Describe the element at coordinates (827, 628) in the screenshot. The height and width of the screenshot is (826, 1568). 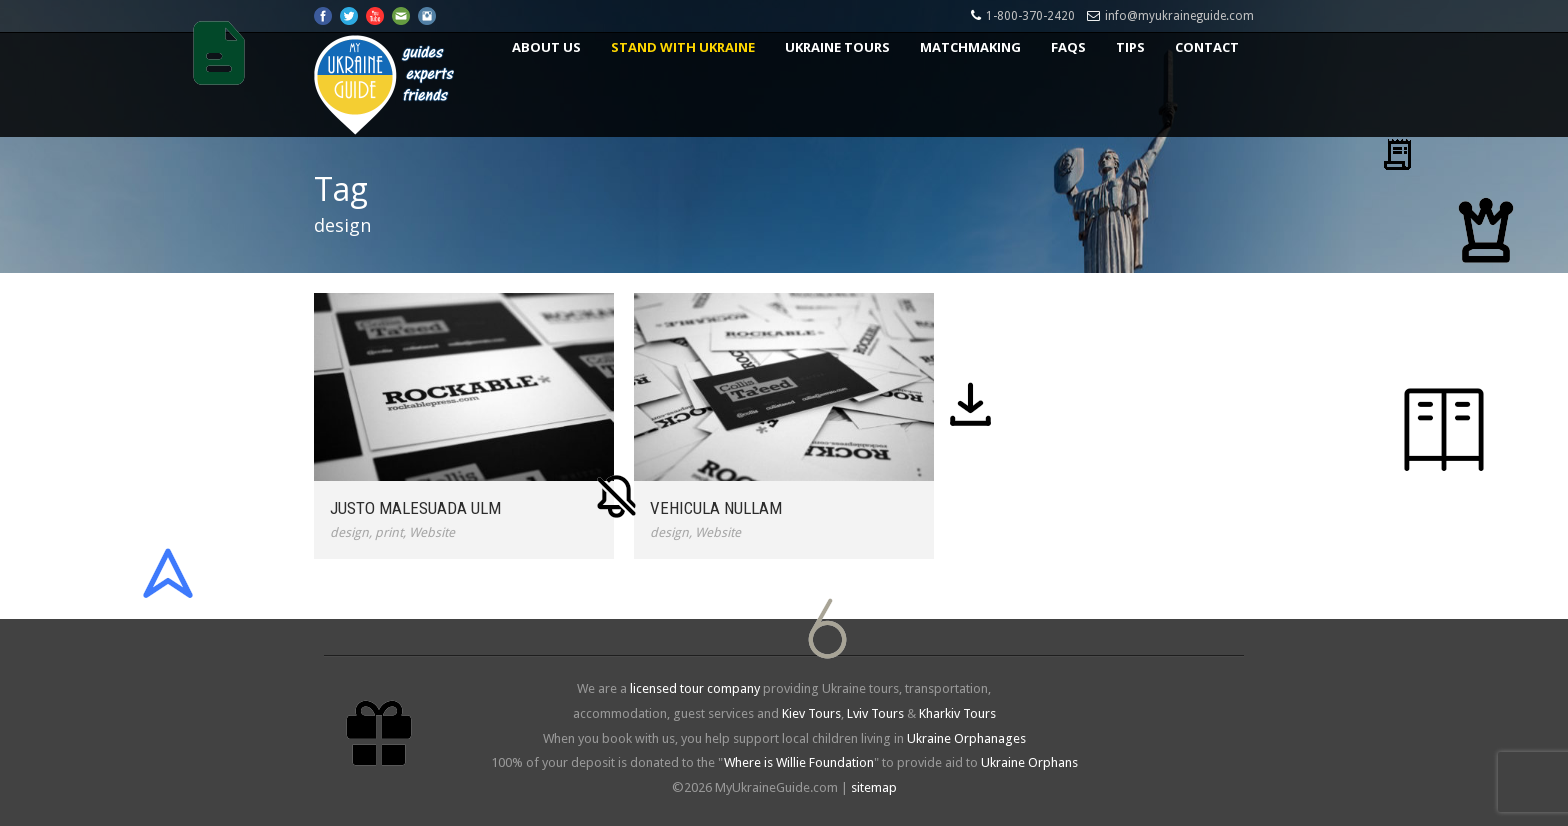
I see `indicates the number six in a list or sequence` at that location.